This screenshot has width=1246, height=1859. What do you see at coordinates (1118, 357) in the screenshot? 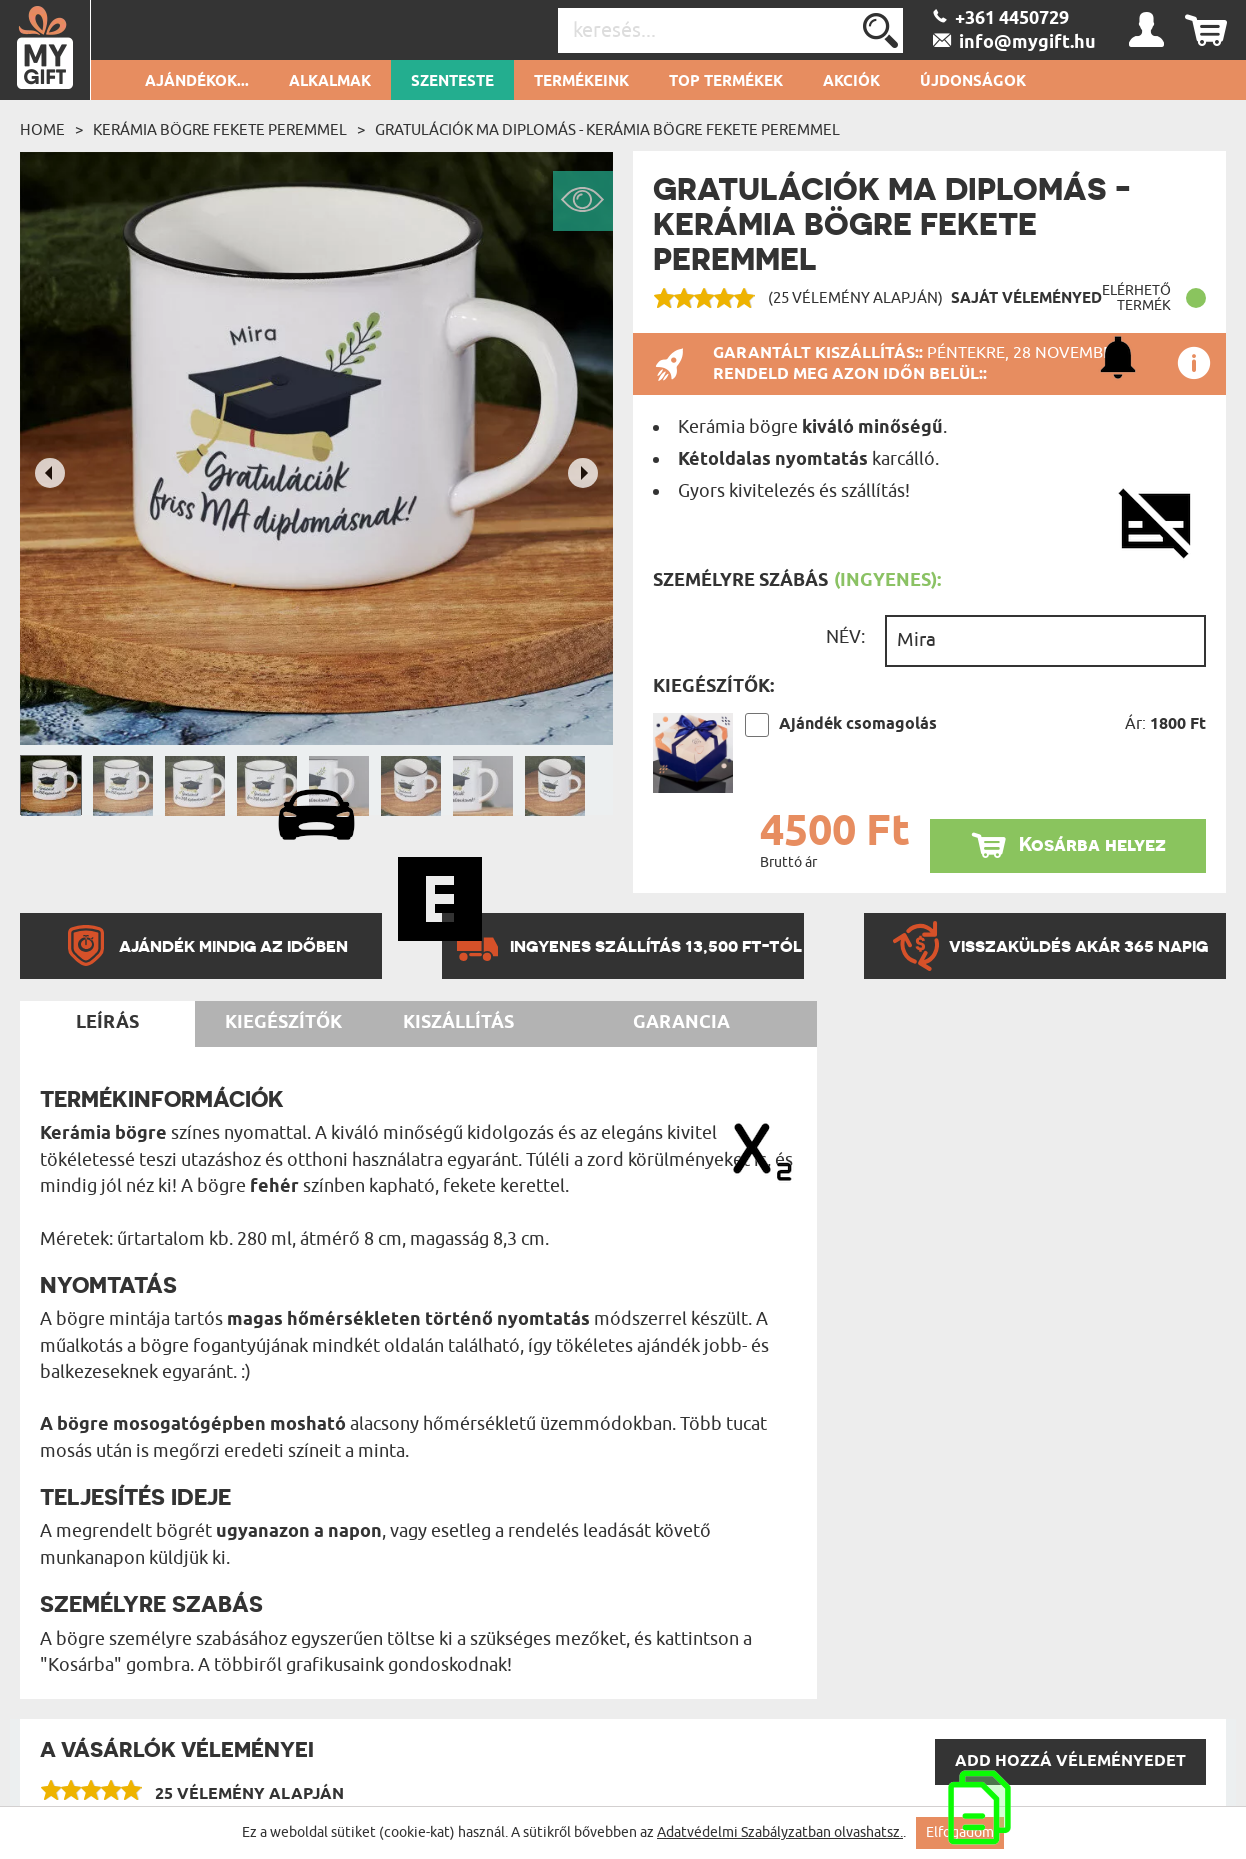
I see `view your notifications` at bounding box center [1118, 357].